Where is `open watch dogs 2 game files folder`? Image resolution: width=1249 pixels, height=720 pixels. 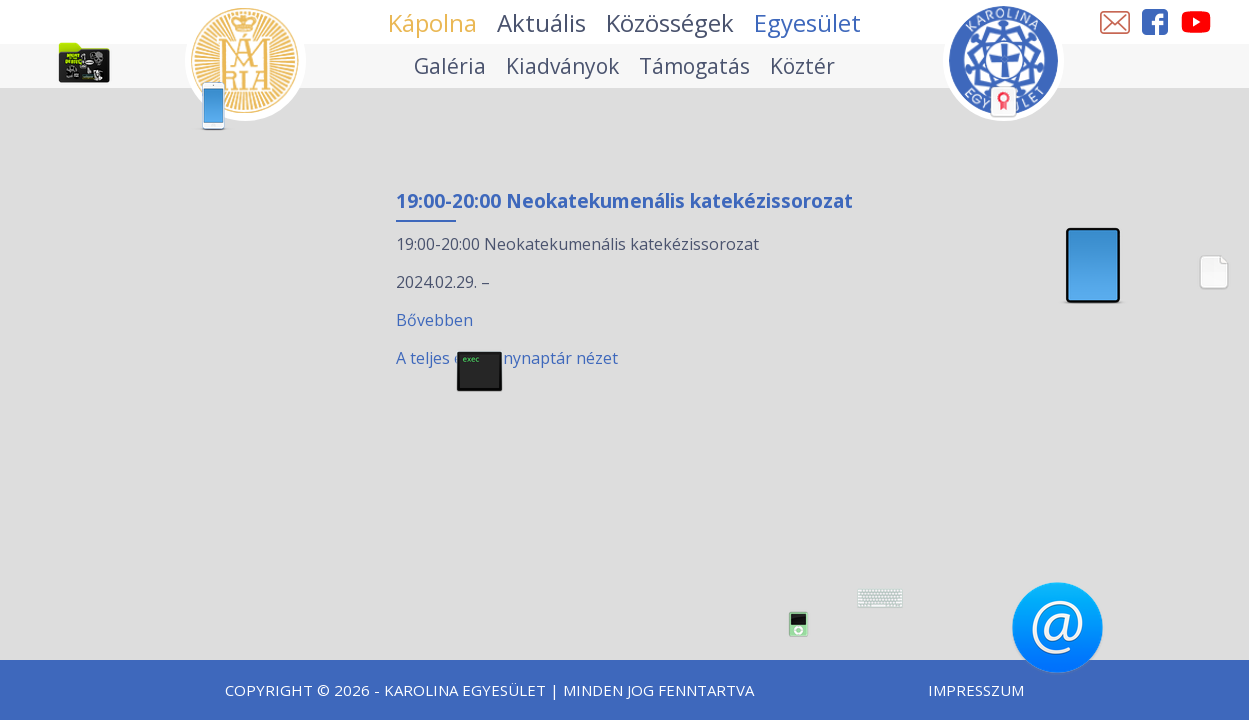
open watch dogs 2 game files folder is located at coordinates (84, 64).